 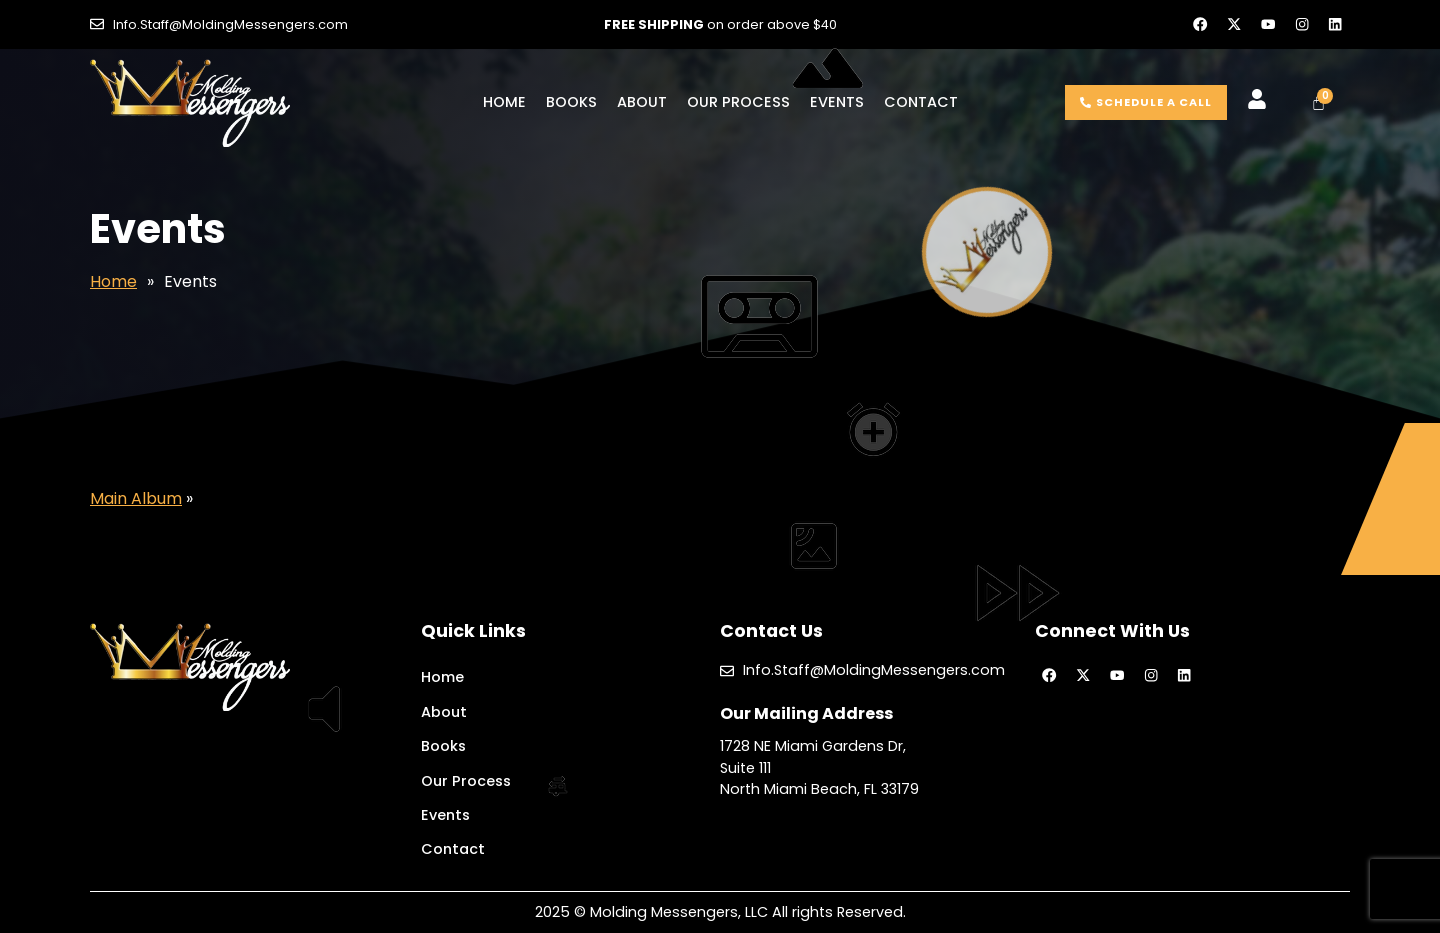 I want to click on mute or unmute audio, so click(x=326, y=709).